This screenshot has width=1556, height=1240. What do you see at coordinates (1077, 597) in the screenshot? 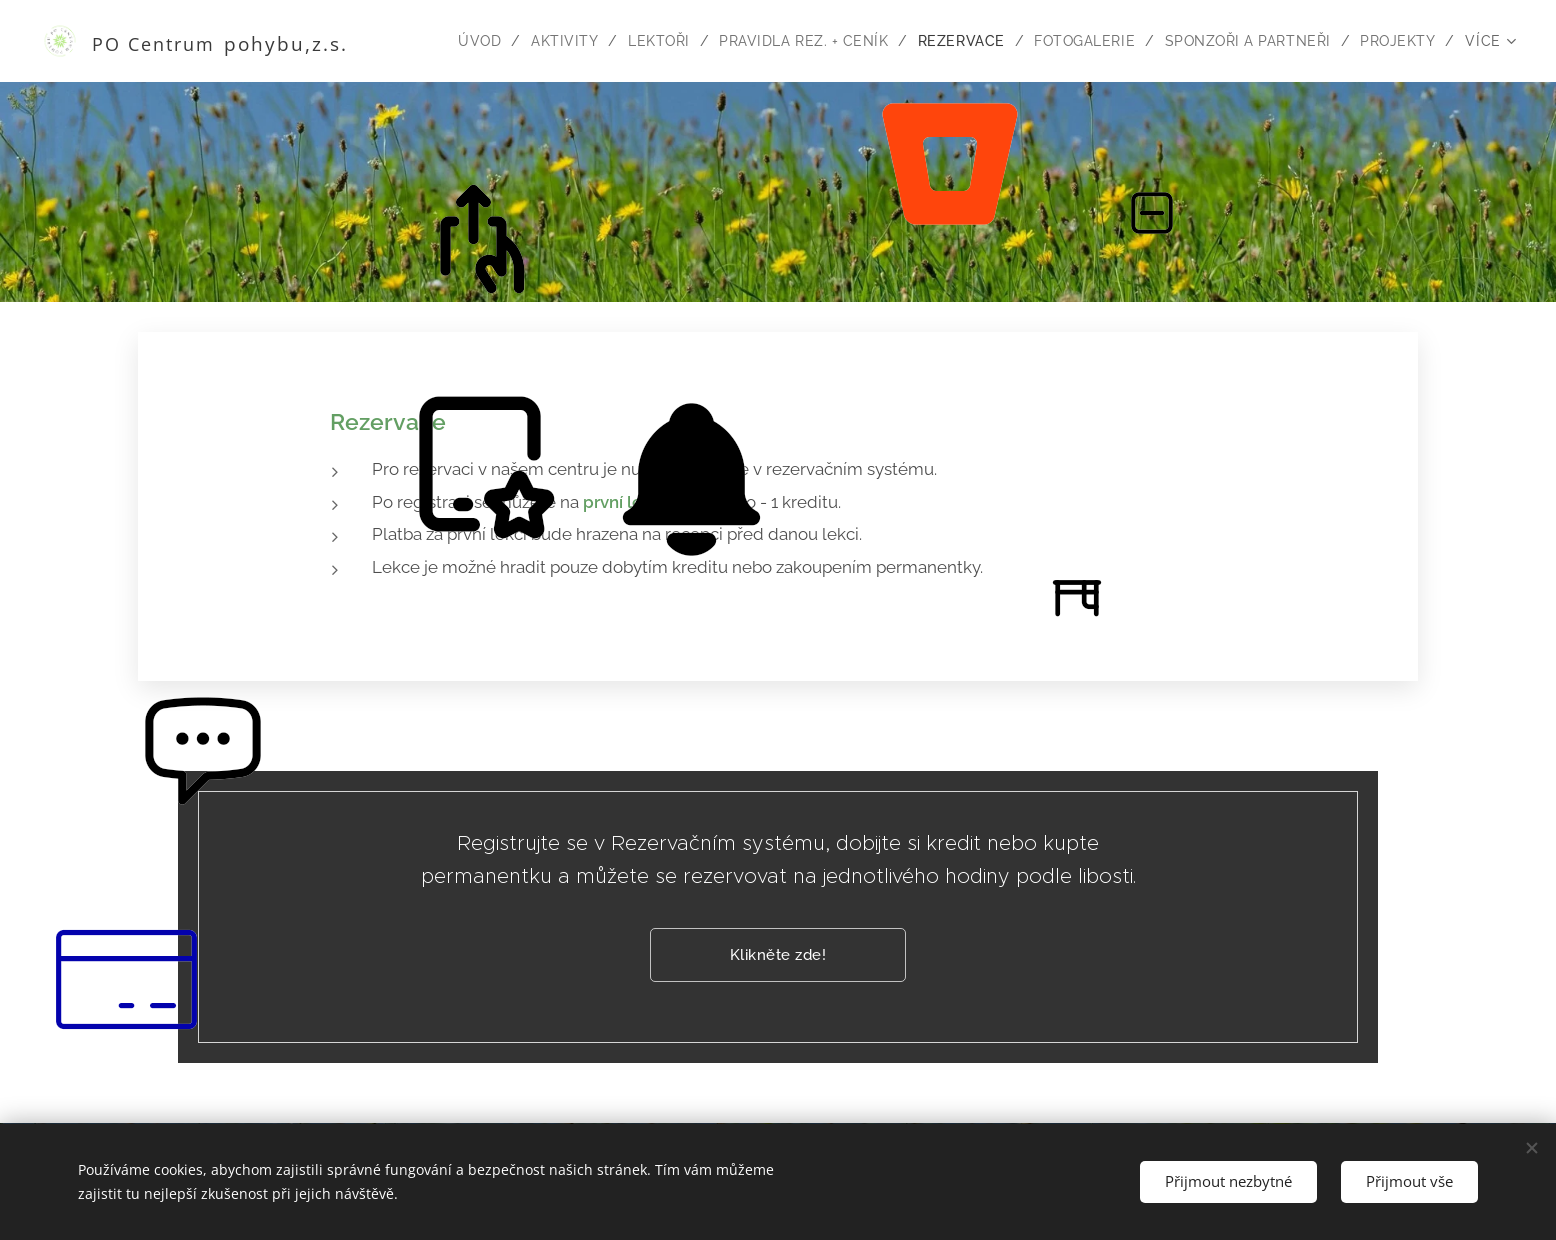
I see `access workspace or desk booking` at bounding box center [1077, 597].